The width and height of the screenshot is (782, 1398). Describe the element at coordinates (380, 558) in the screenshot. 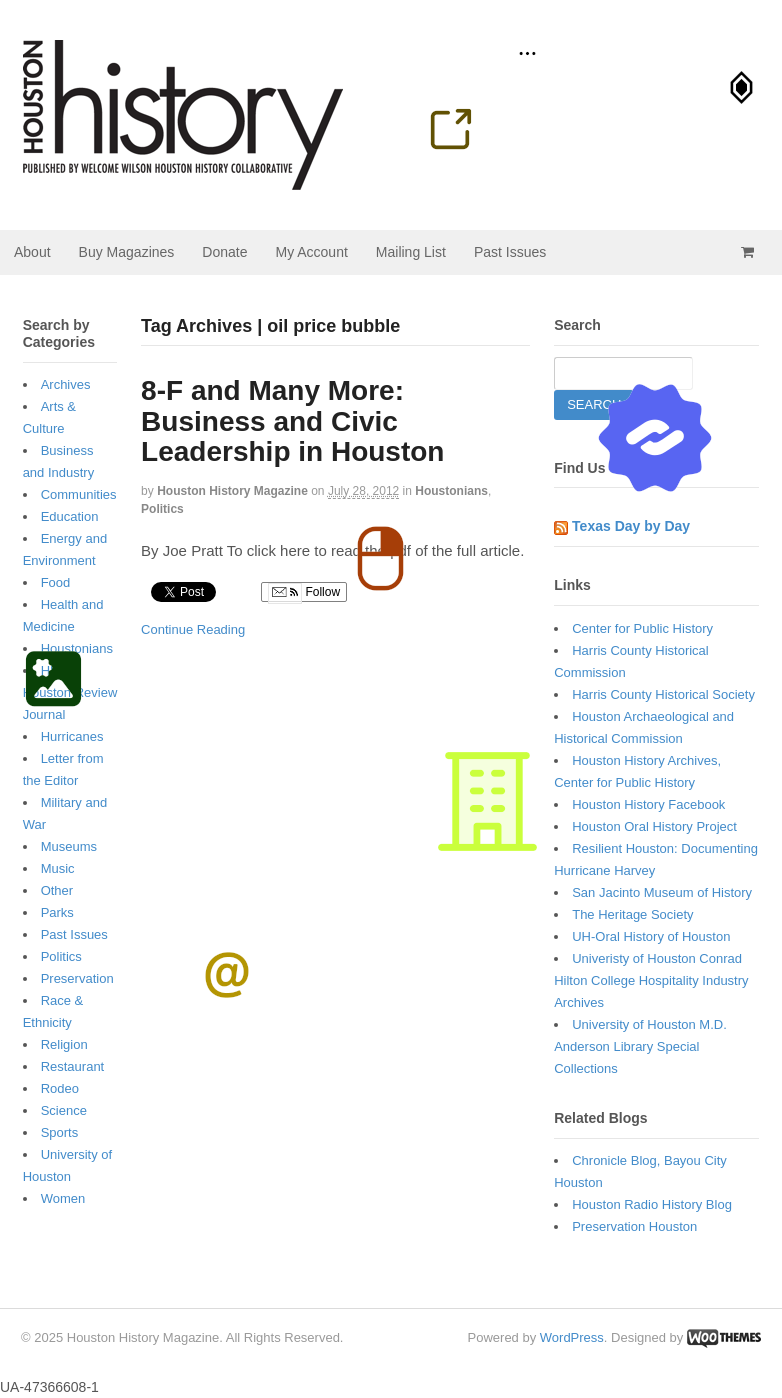

I see `right-click action indicator` at that location.